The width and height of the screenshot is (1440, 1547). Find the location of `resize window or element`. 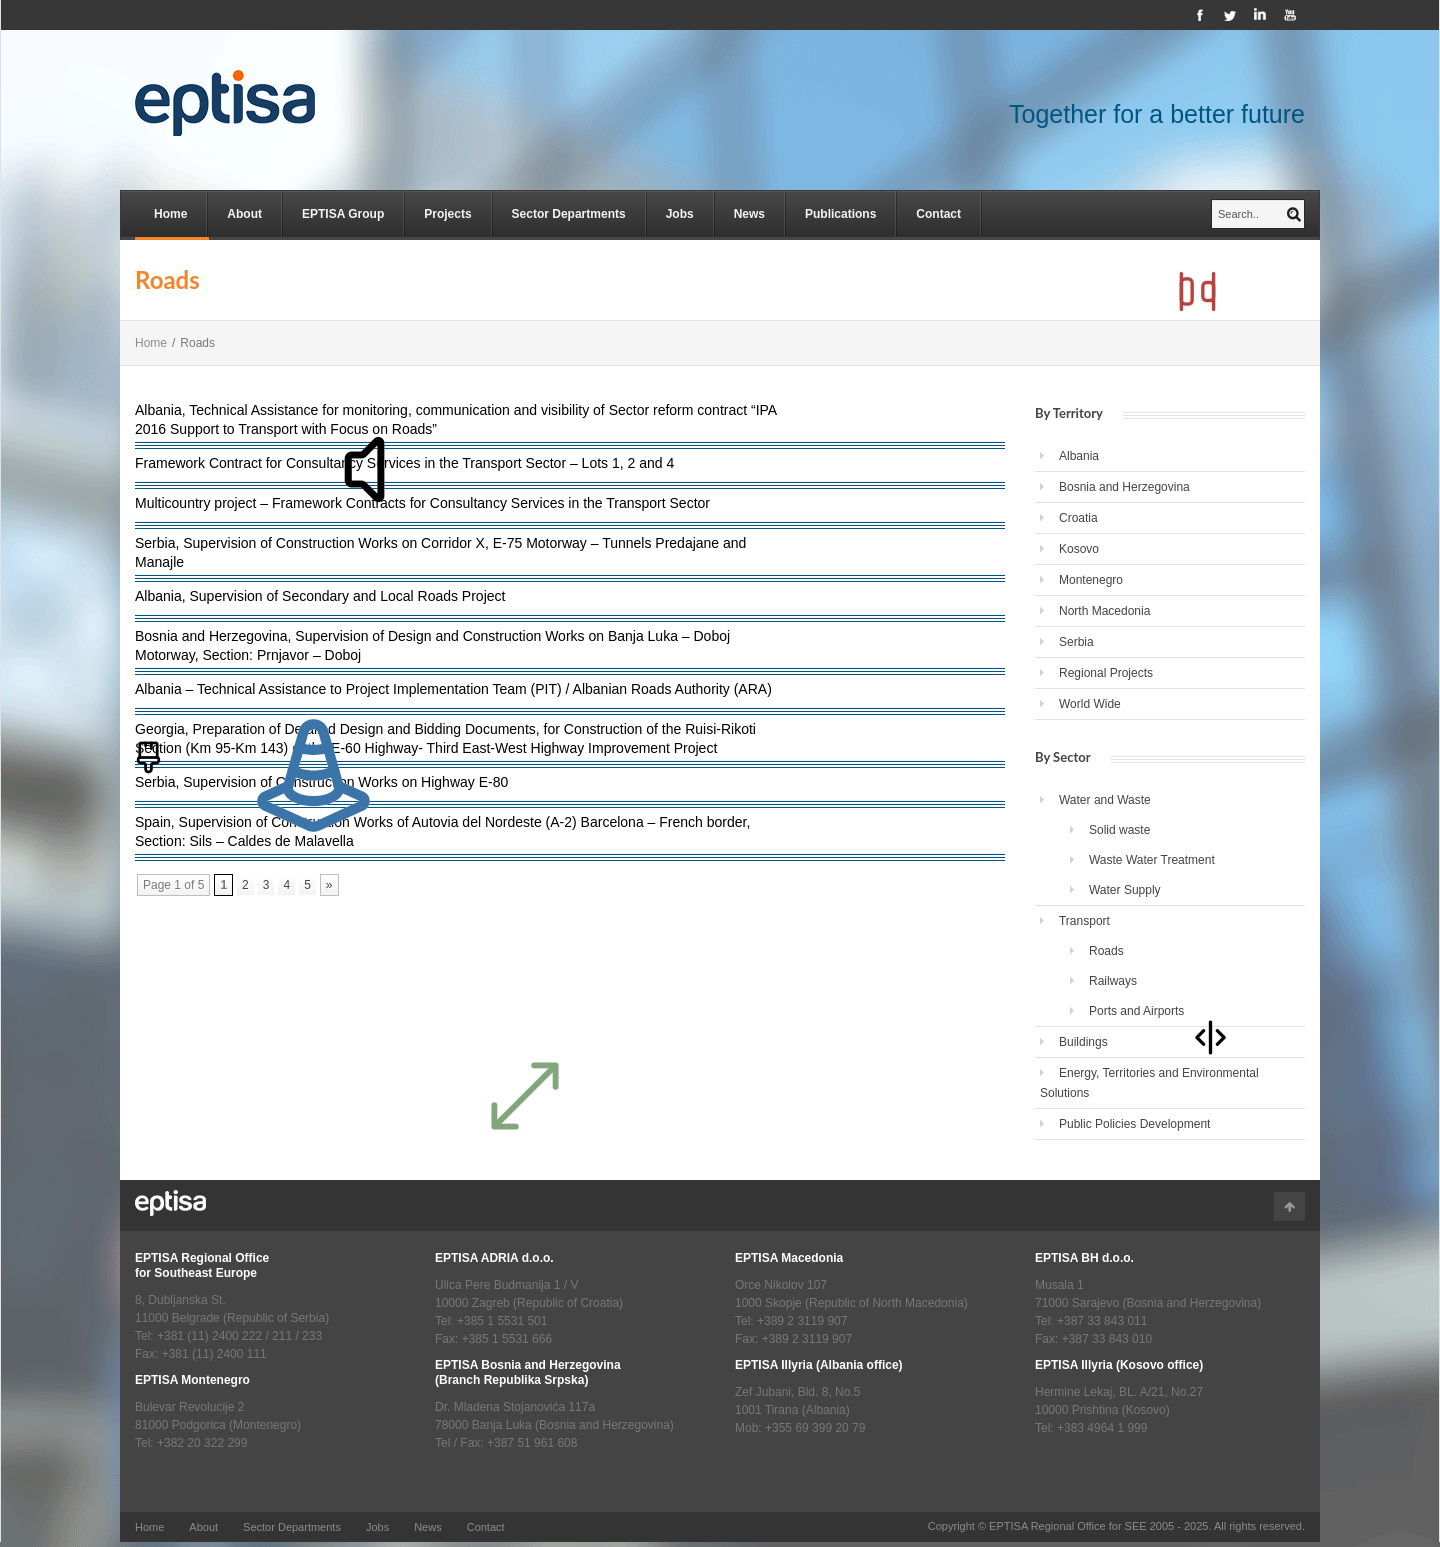

resize window or element is located at coordinates (525, 1096).